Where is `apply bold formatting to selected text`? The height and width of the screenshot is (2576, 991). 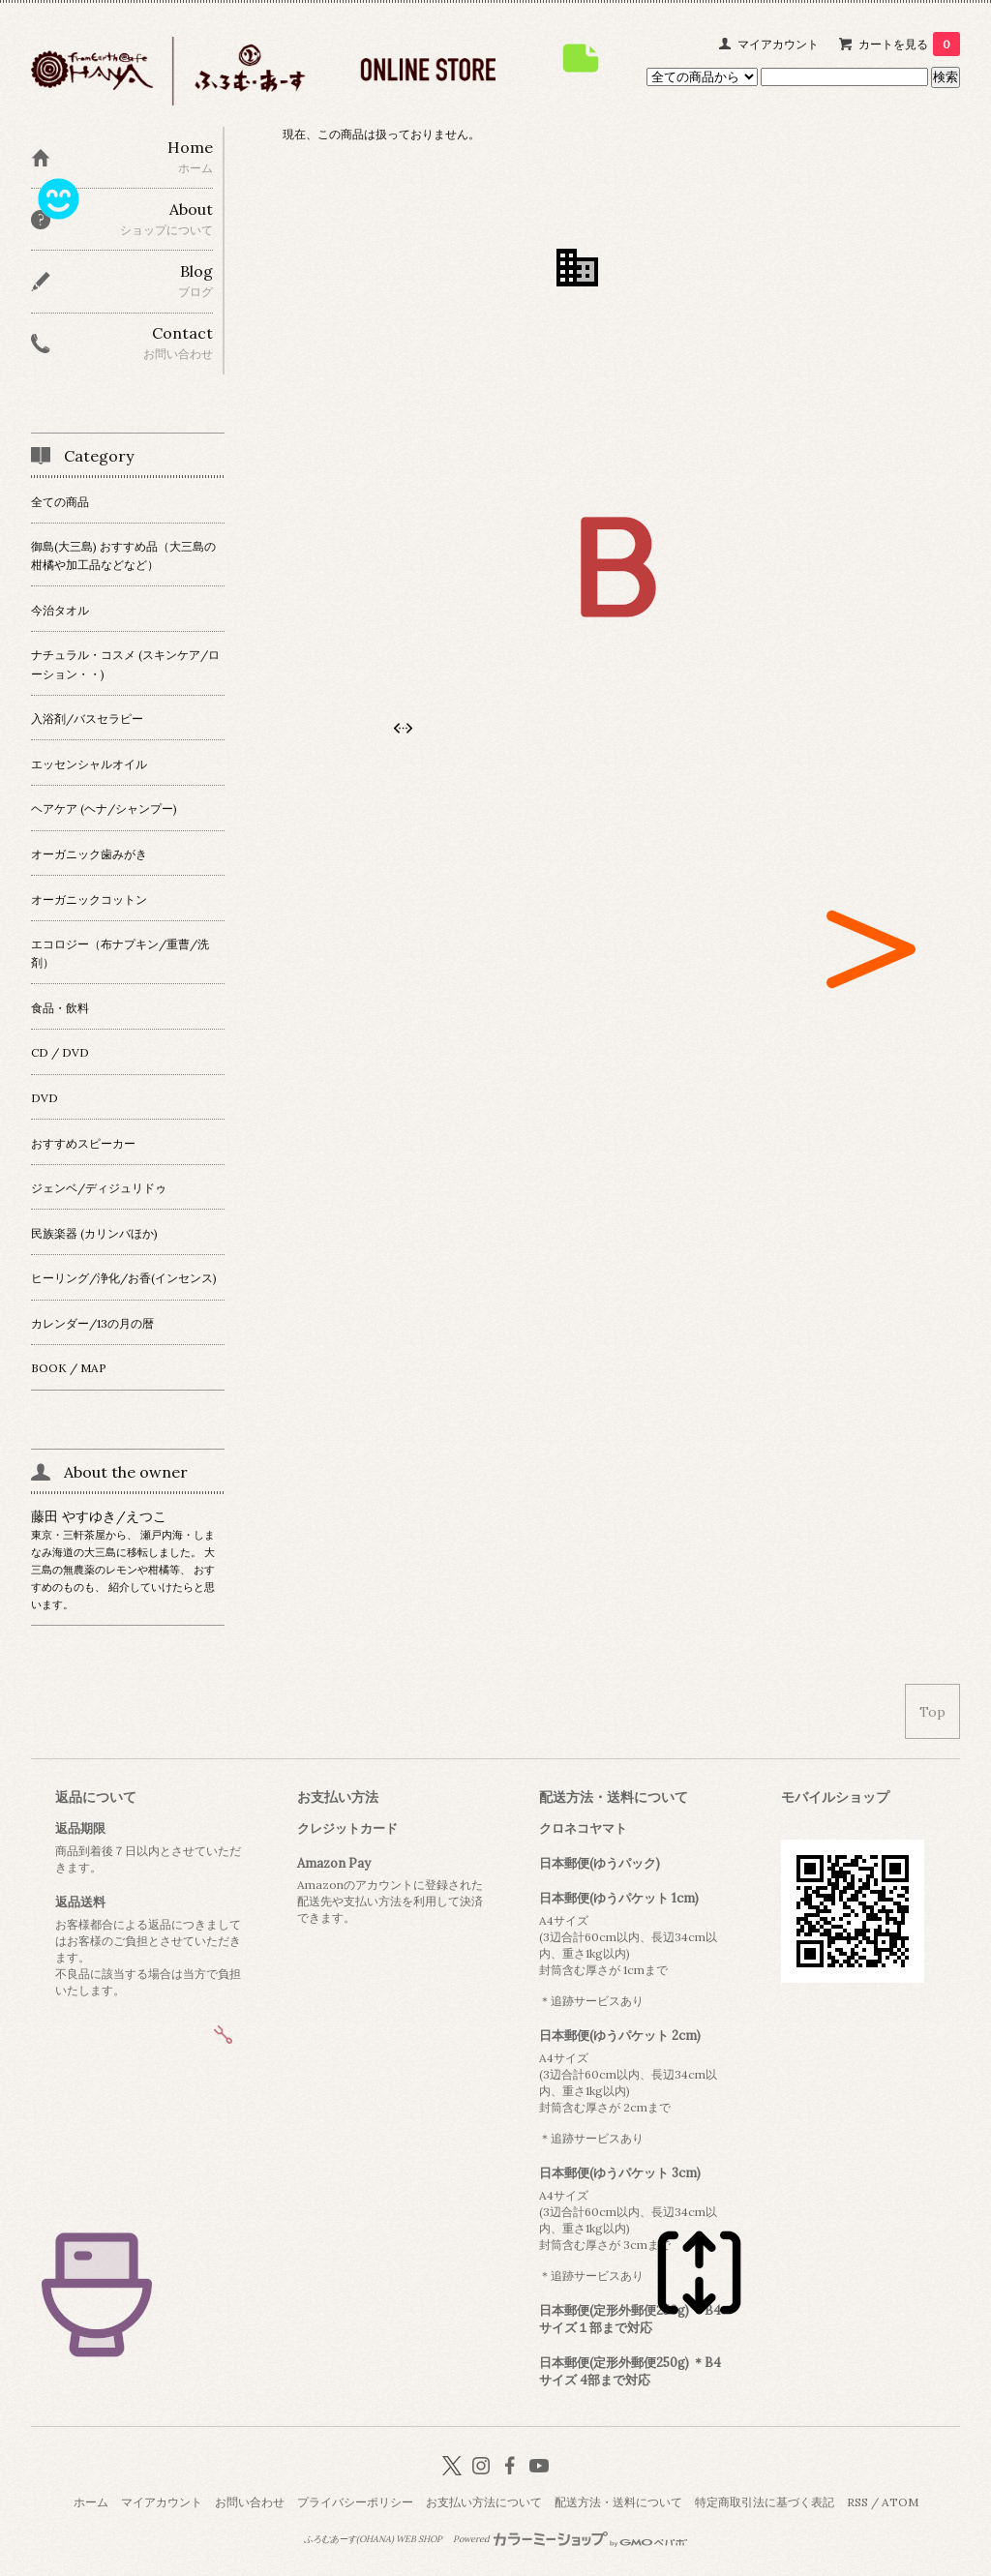
apply bold formatting to selected text is located at coordinates (618, 567).